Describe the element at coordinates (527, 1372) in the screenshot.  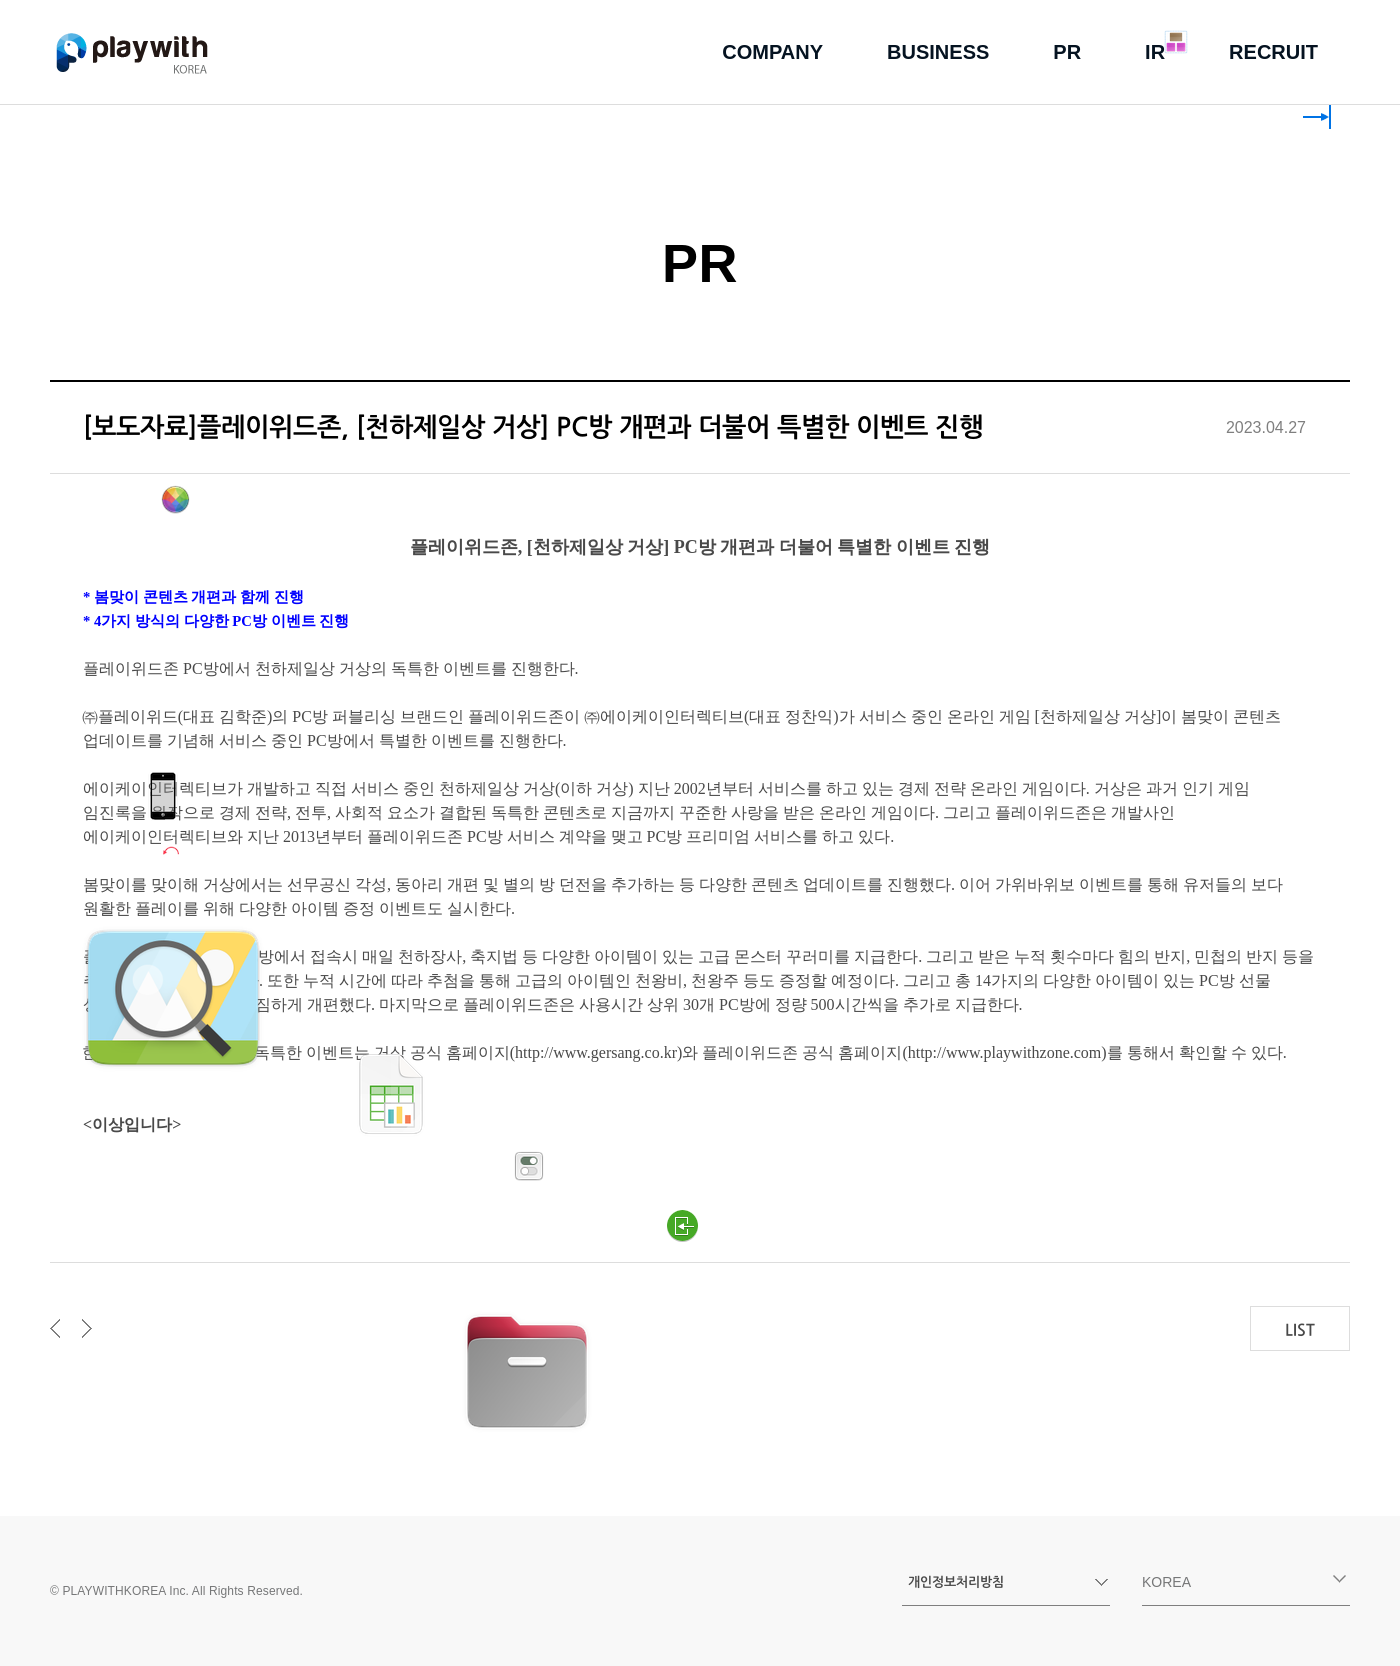
I see `open the file manager application` at that location.